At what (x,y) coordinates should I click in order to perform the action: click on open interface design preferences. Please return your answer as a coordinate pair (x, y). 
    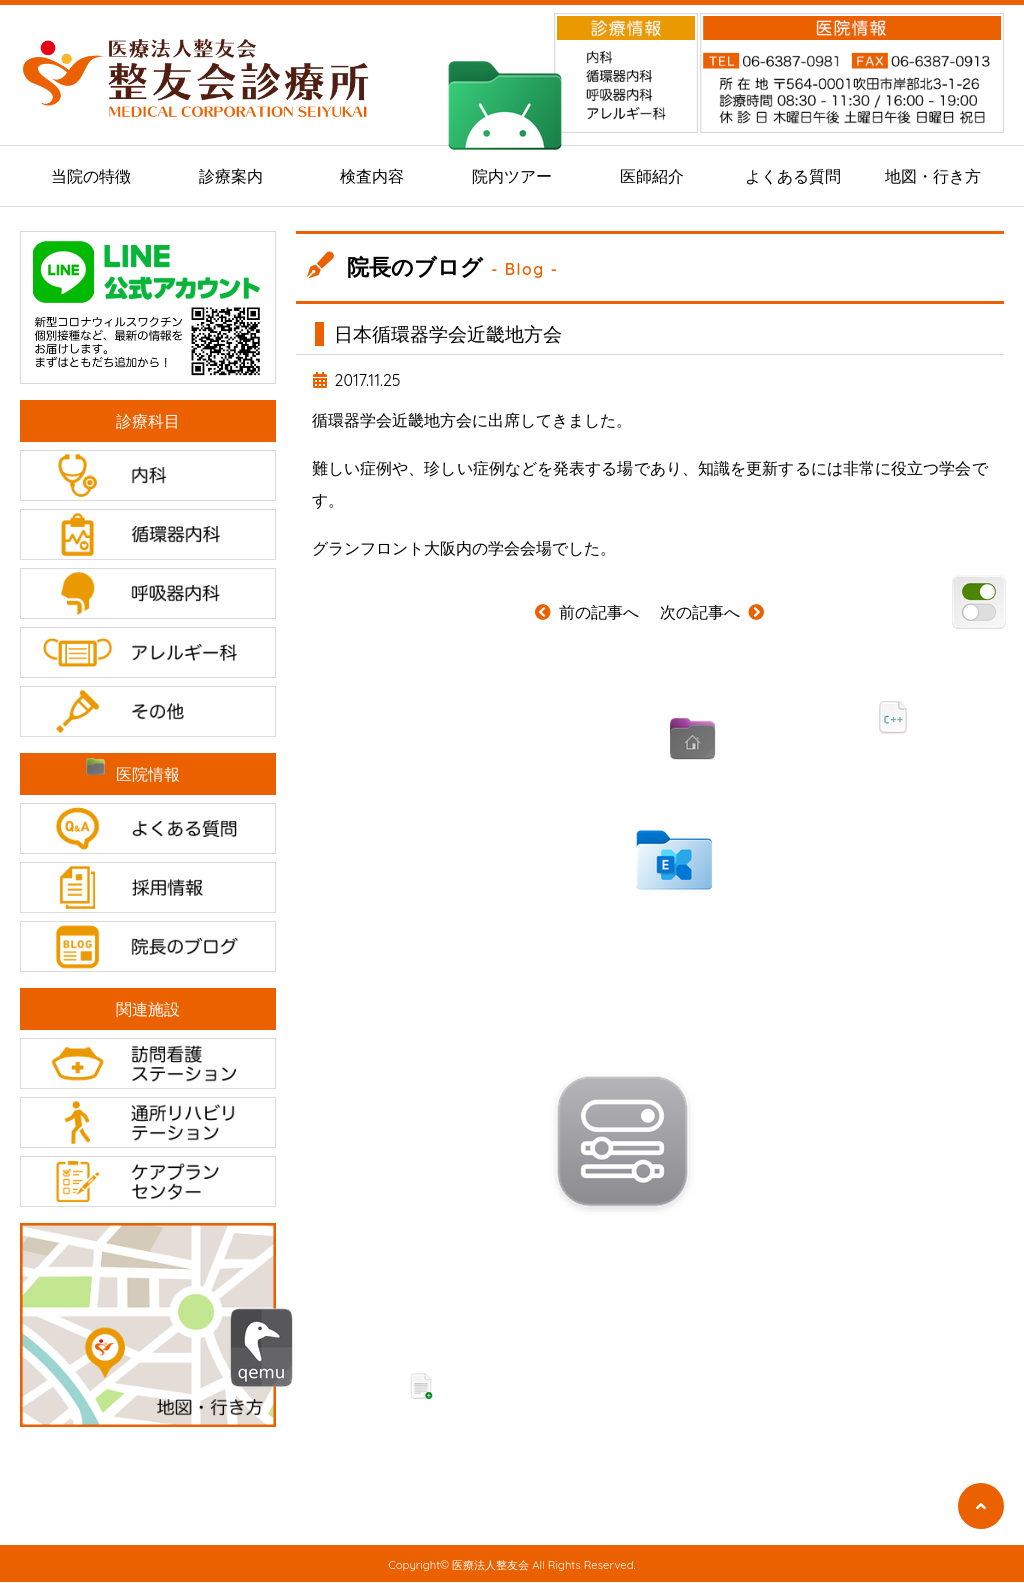
    Looking at the image, I should click on (622, 1143).